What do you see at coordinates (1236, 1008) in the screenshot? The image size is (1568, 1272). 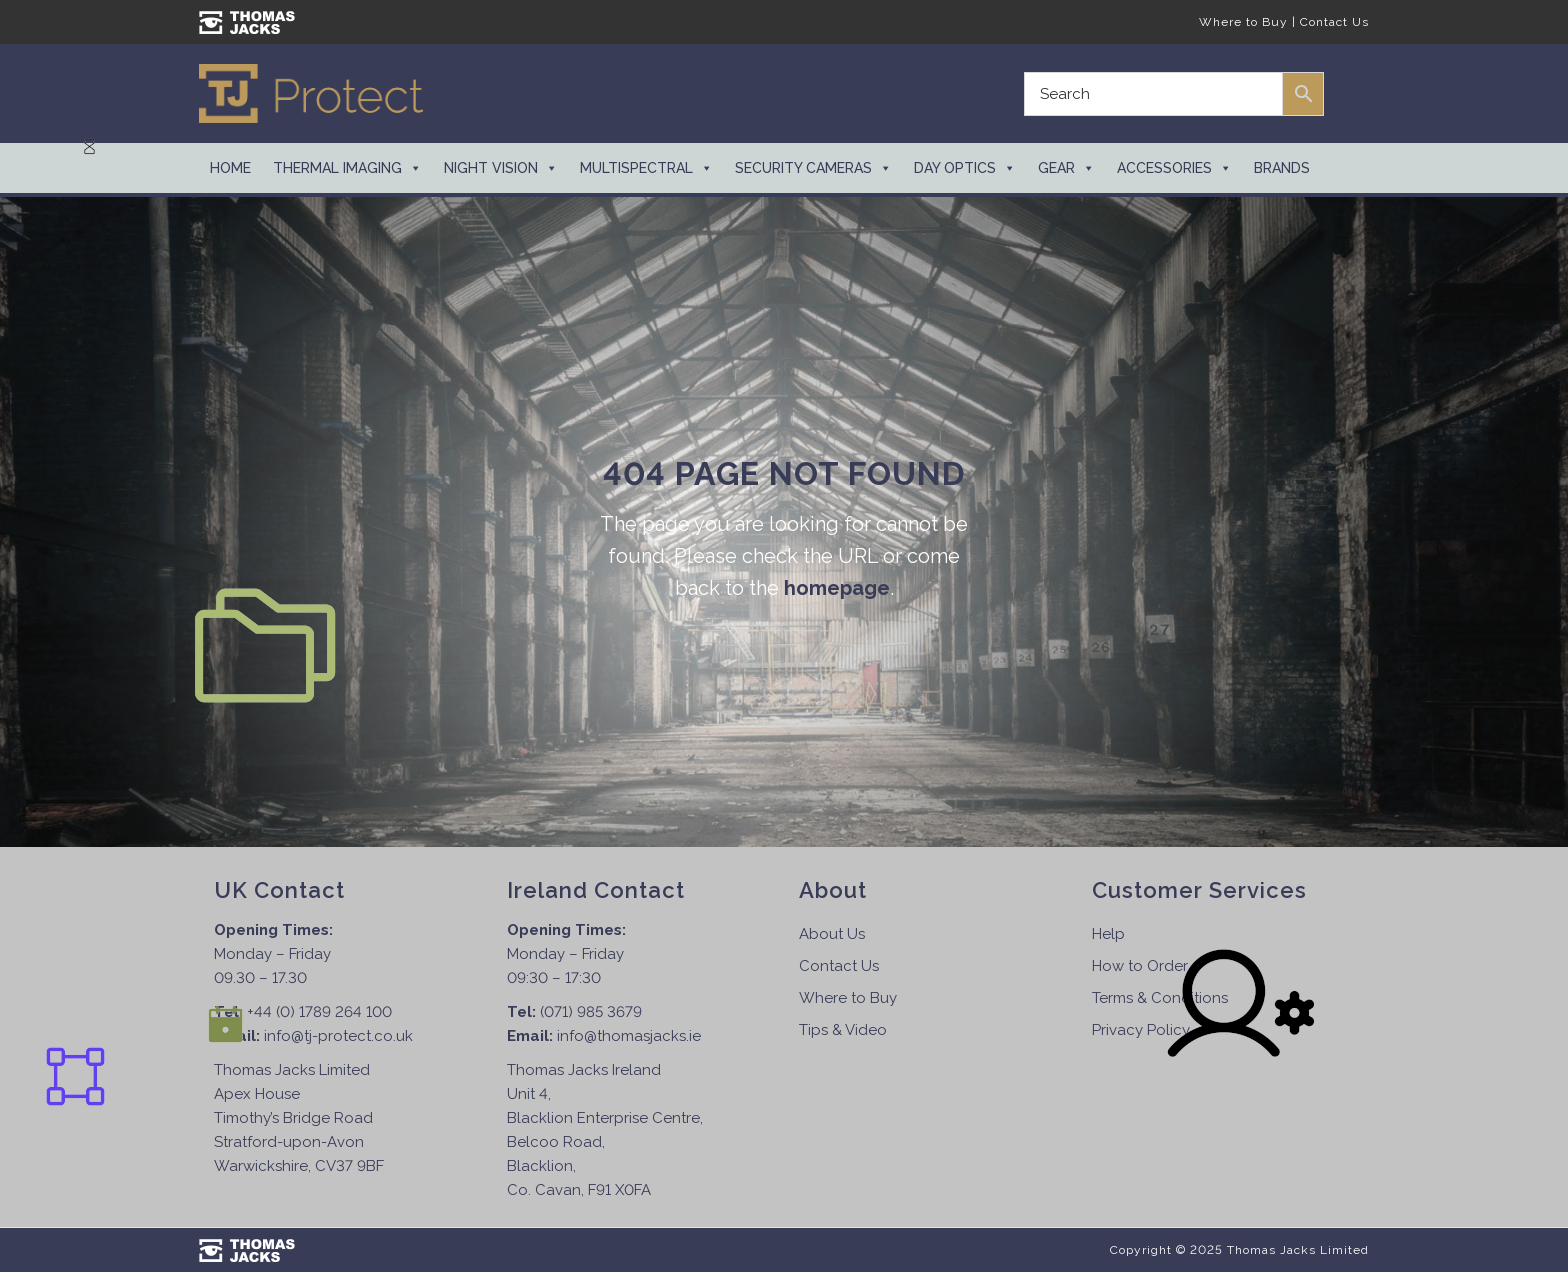 I see `access user settings` at bounding box center [1236, 1008].